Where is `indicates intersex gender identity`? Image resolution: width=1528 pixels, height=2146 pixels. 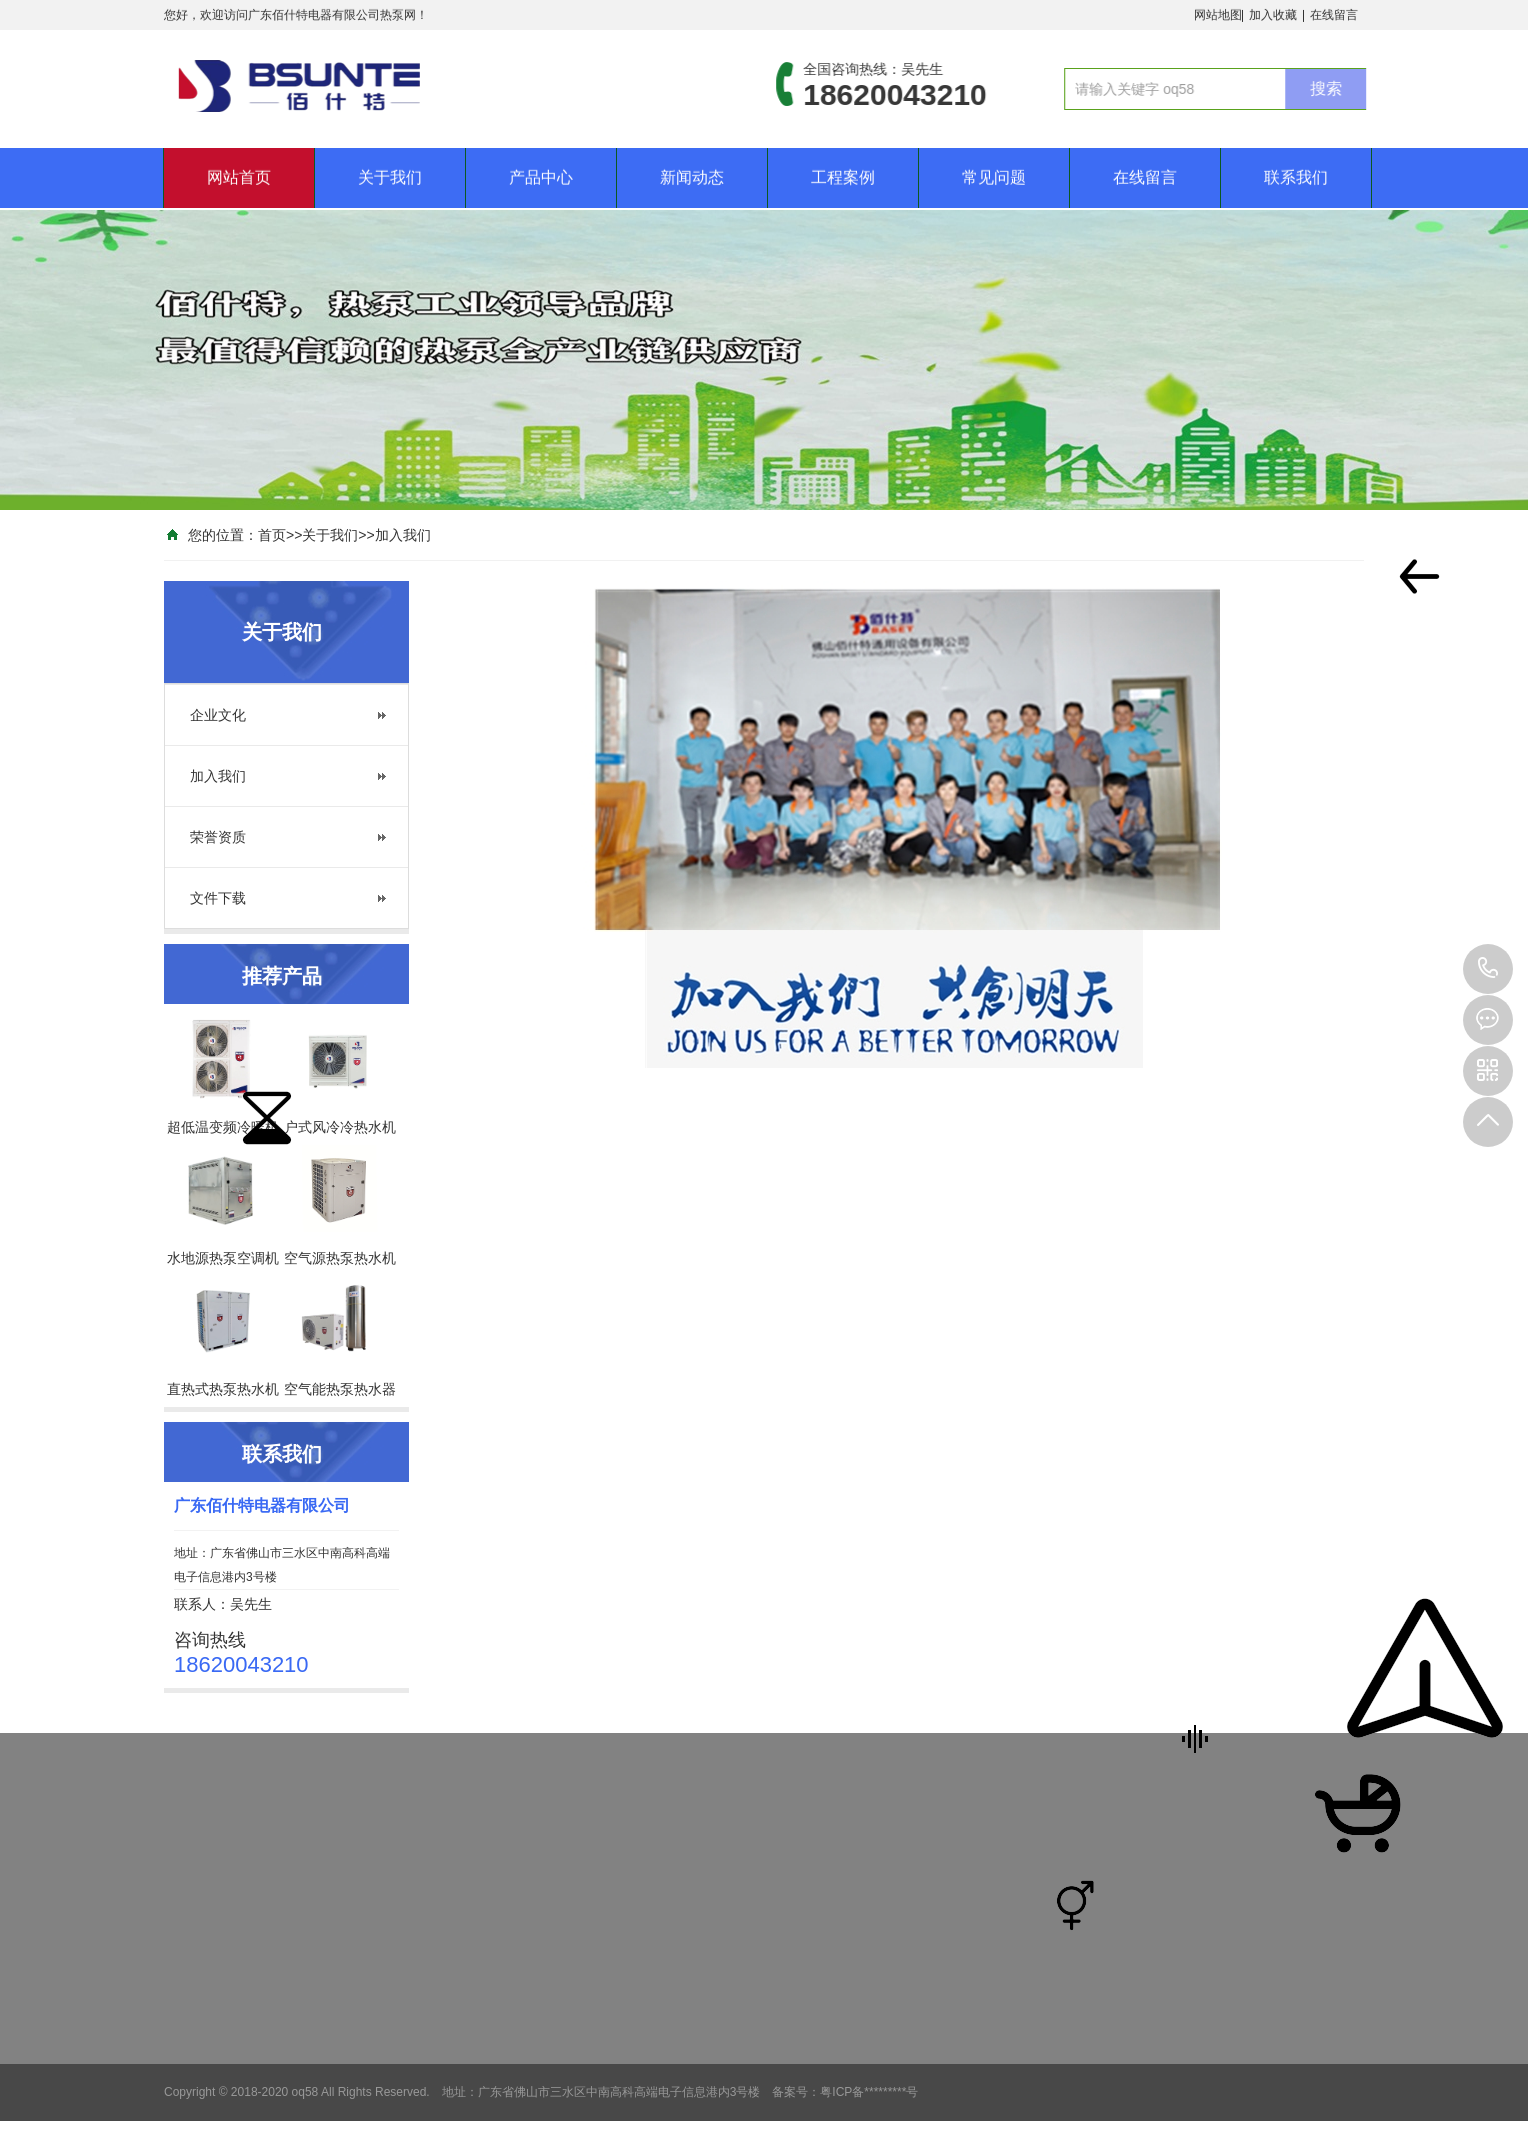
indicates intersex gender identity is located at coordinates (1073, 1904).